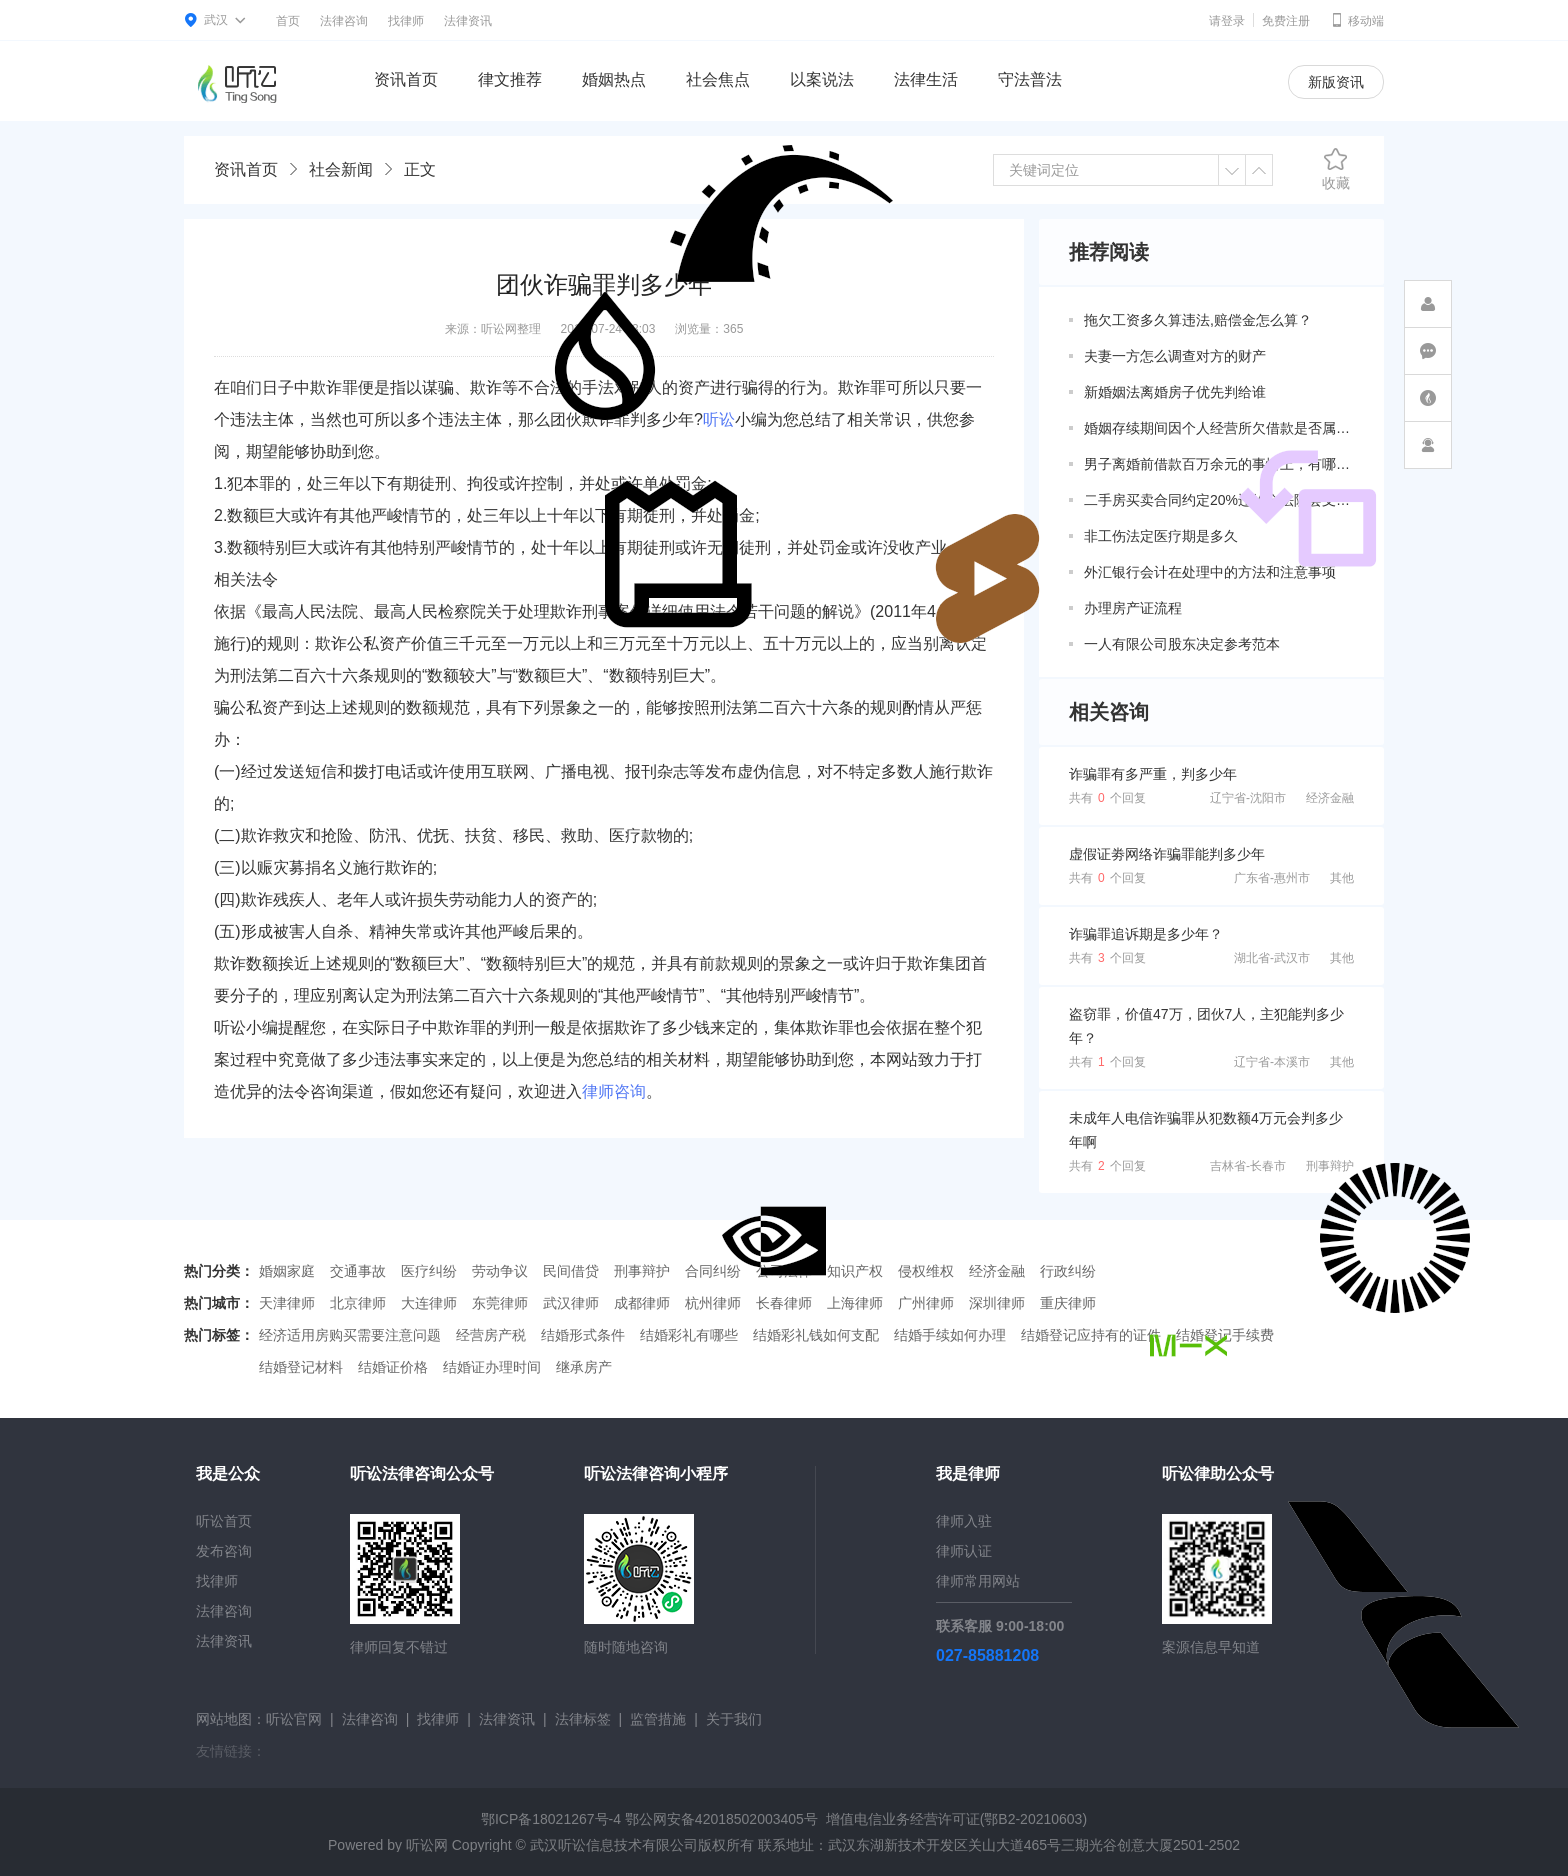  What do you see at coordinates (1403, 1614) in the screenshot?
I see `open the American Airlines app` at bounding box center [1403, 1614].